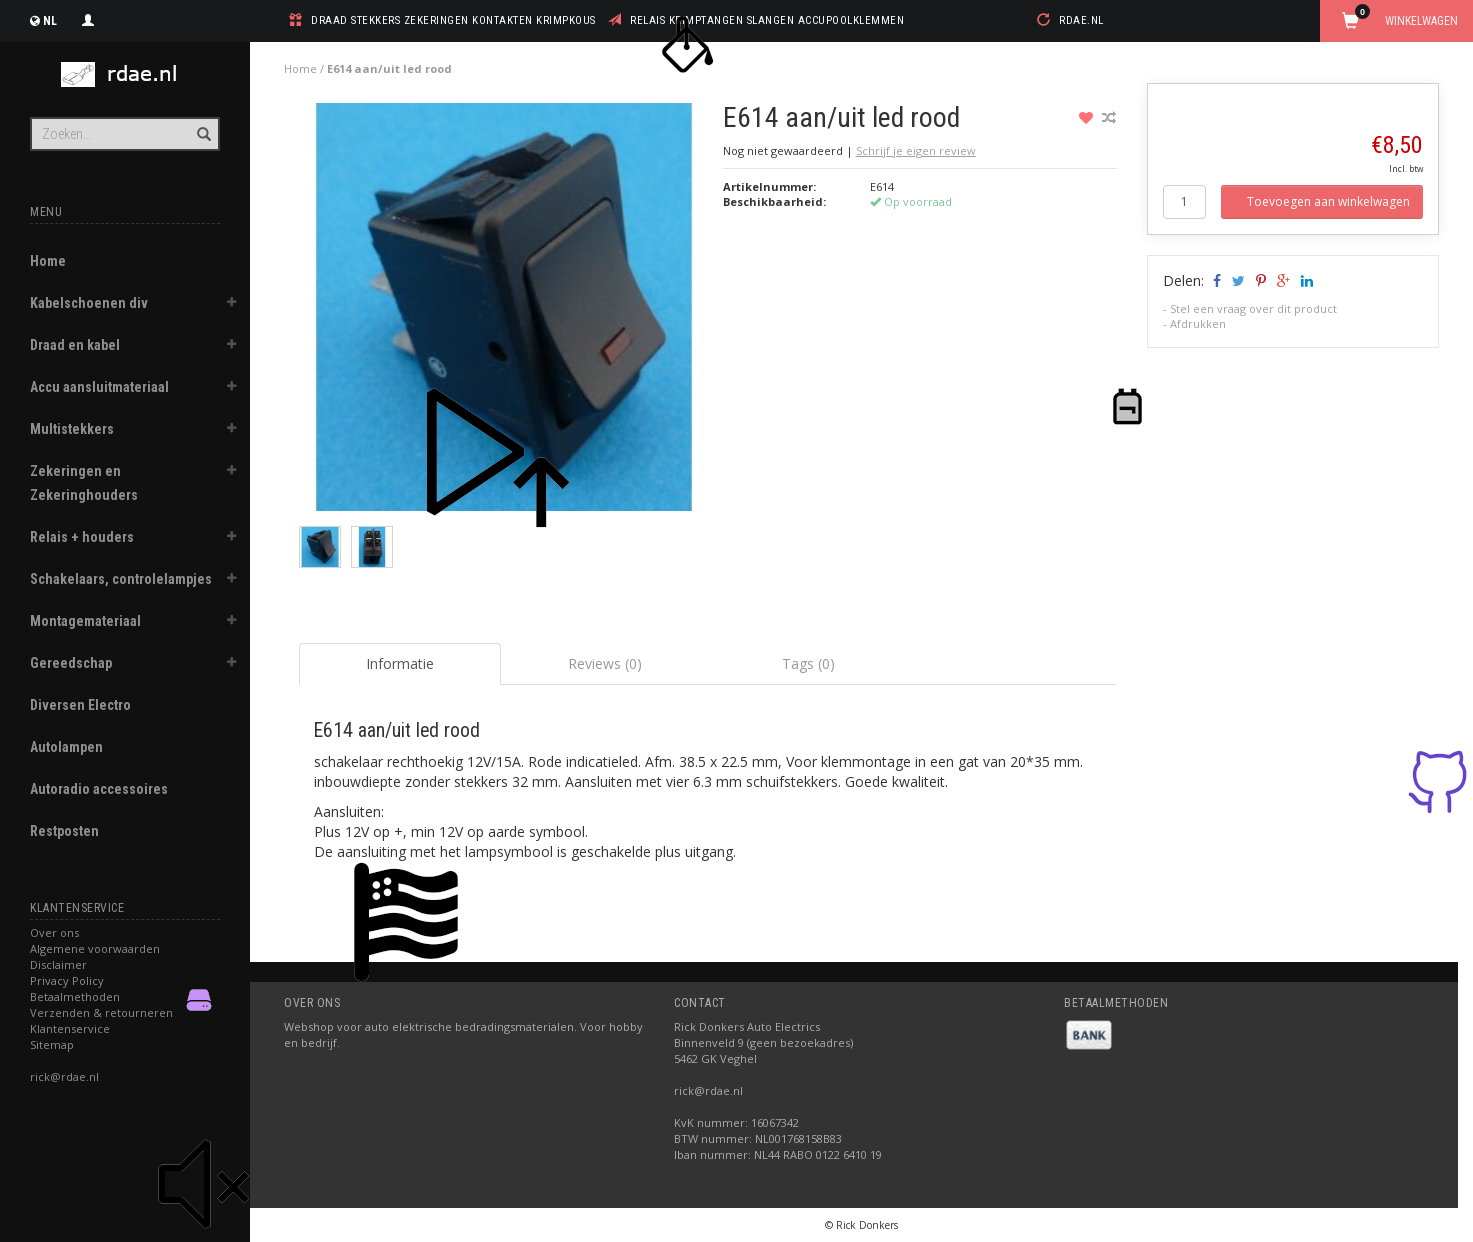 The image size is (1473, 1242). What do you see at coordinates (496, 457) in the screenshot?
I see `run code in cell above` at bounding box center [496, 457].